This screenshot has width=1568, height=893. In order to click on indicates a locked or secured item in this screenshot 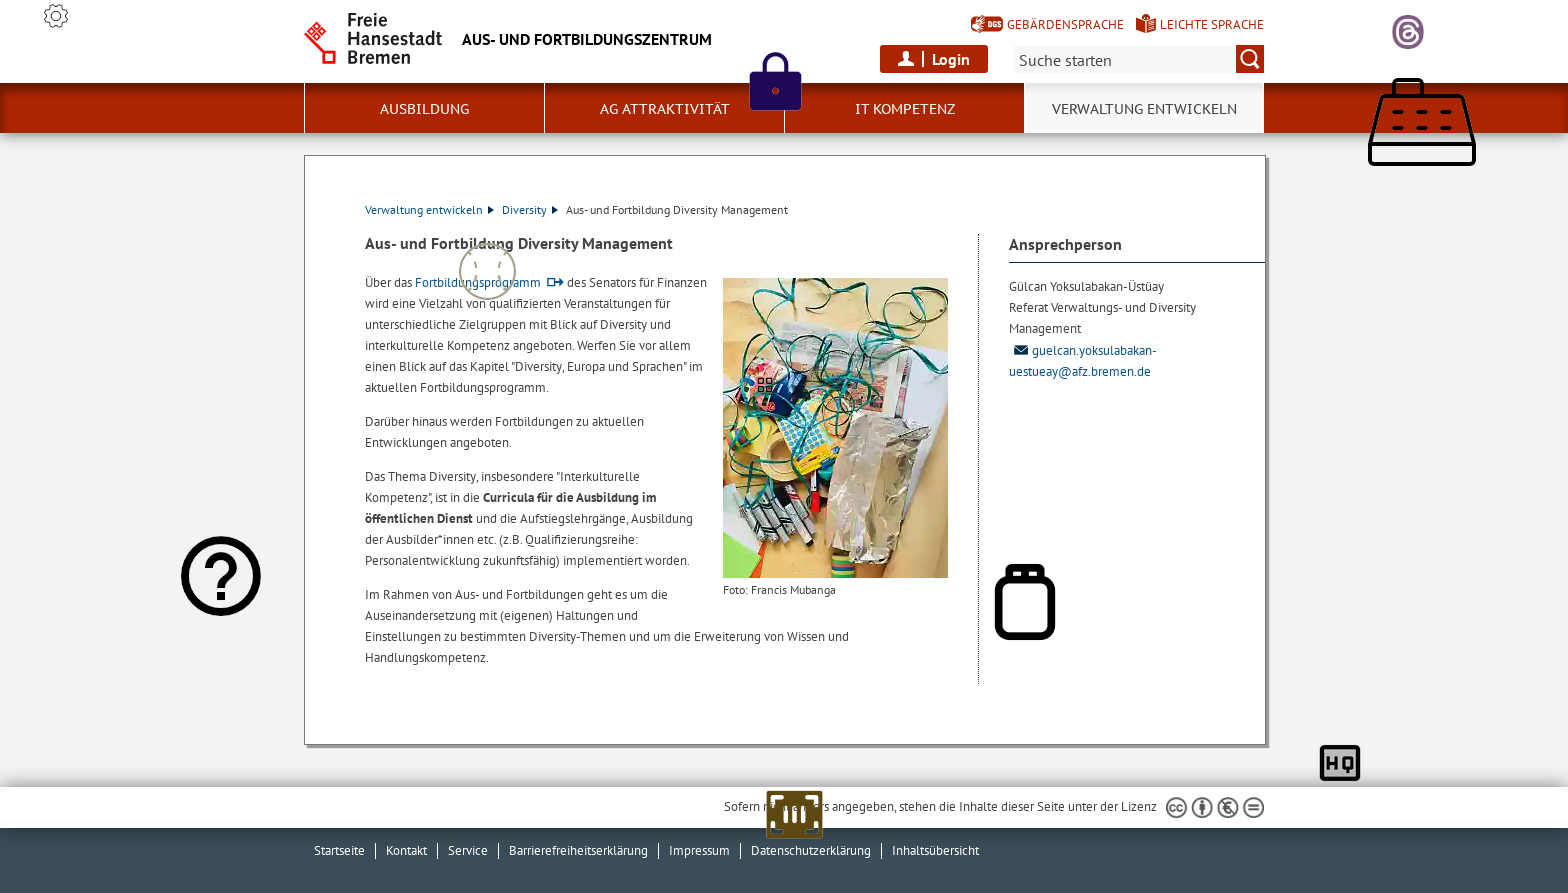, I will do `click(775, 84)`.